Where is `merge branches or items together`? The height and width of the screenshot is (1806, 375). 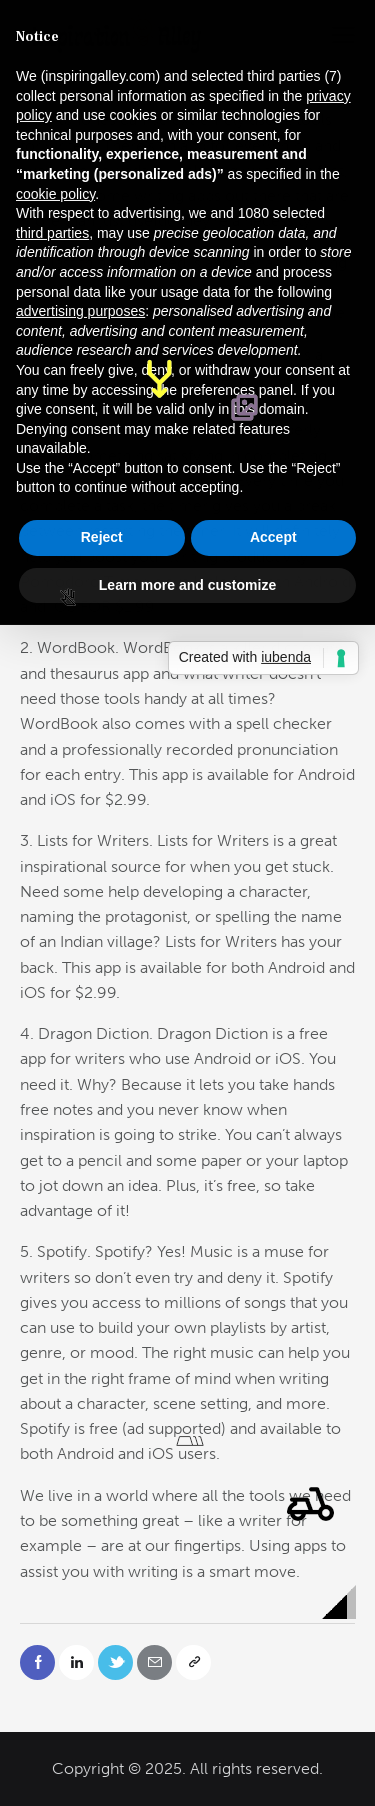 merge branches or items together is located at coordinates (159, 377).